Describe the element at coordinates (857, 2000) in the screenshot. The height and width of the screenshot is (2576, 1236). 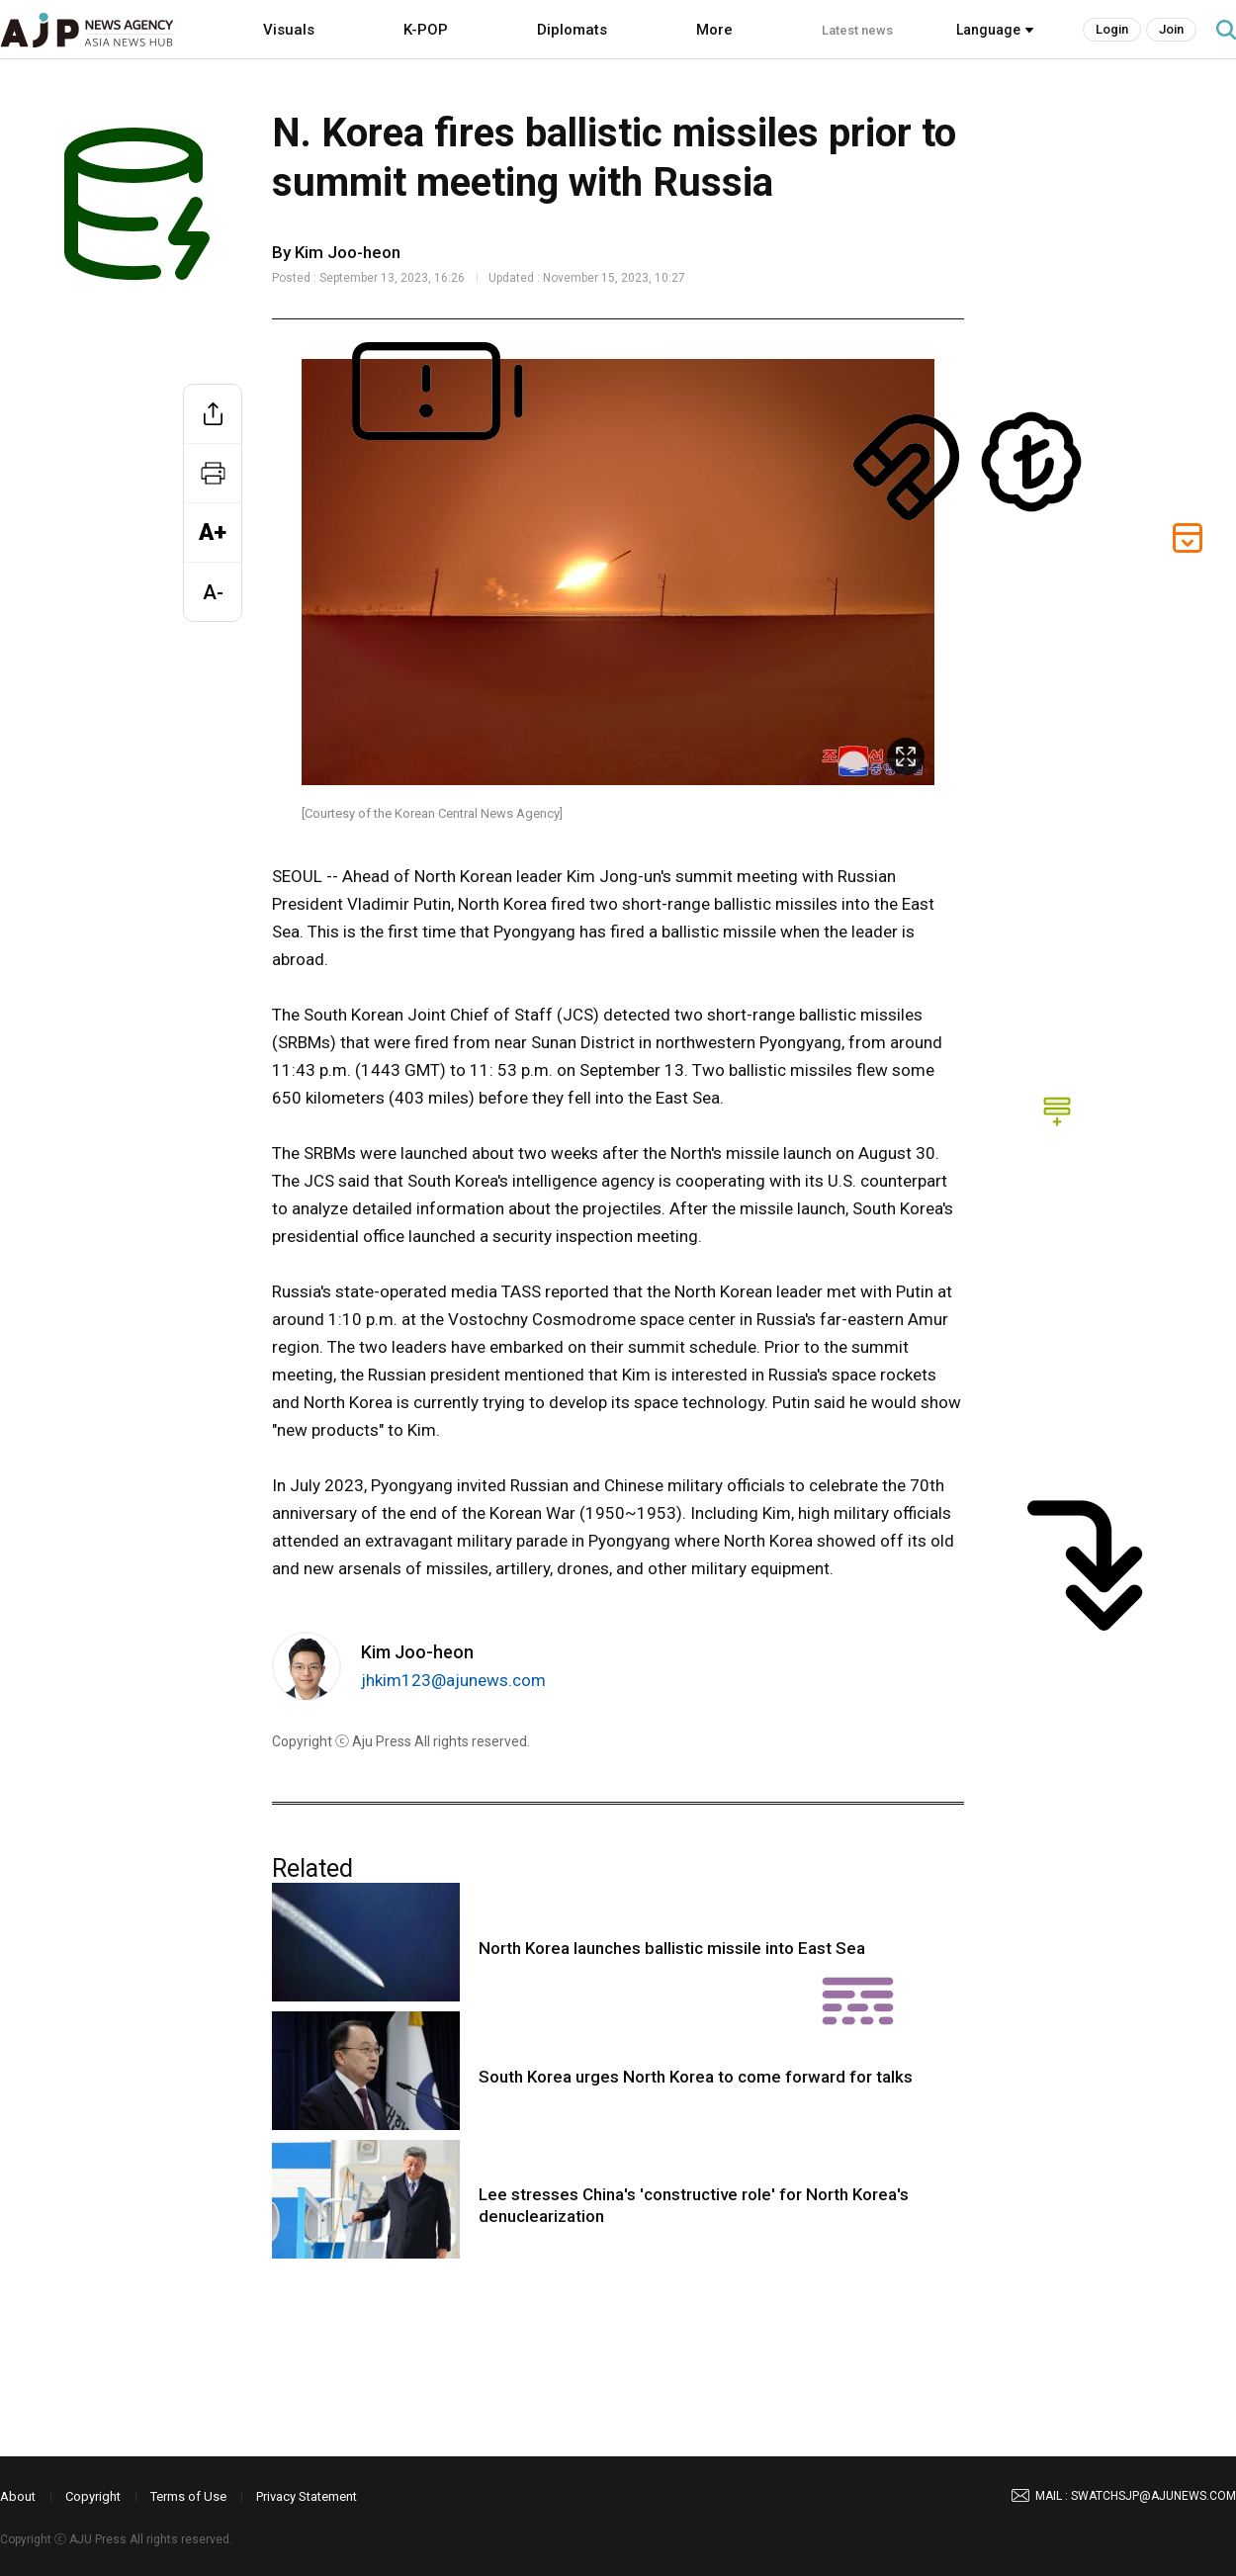
I see `adjust gradient or color blend settings` at that location.